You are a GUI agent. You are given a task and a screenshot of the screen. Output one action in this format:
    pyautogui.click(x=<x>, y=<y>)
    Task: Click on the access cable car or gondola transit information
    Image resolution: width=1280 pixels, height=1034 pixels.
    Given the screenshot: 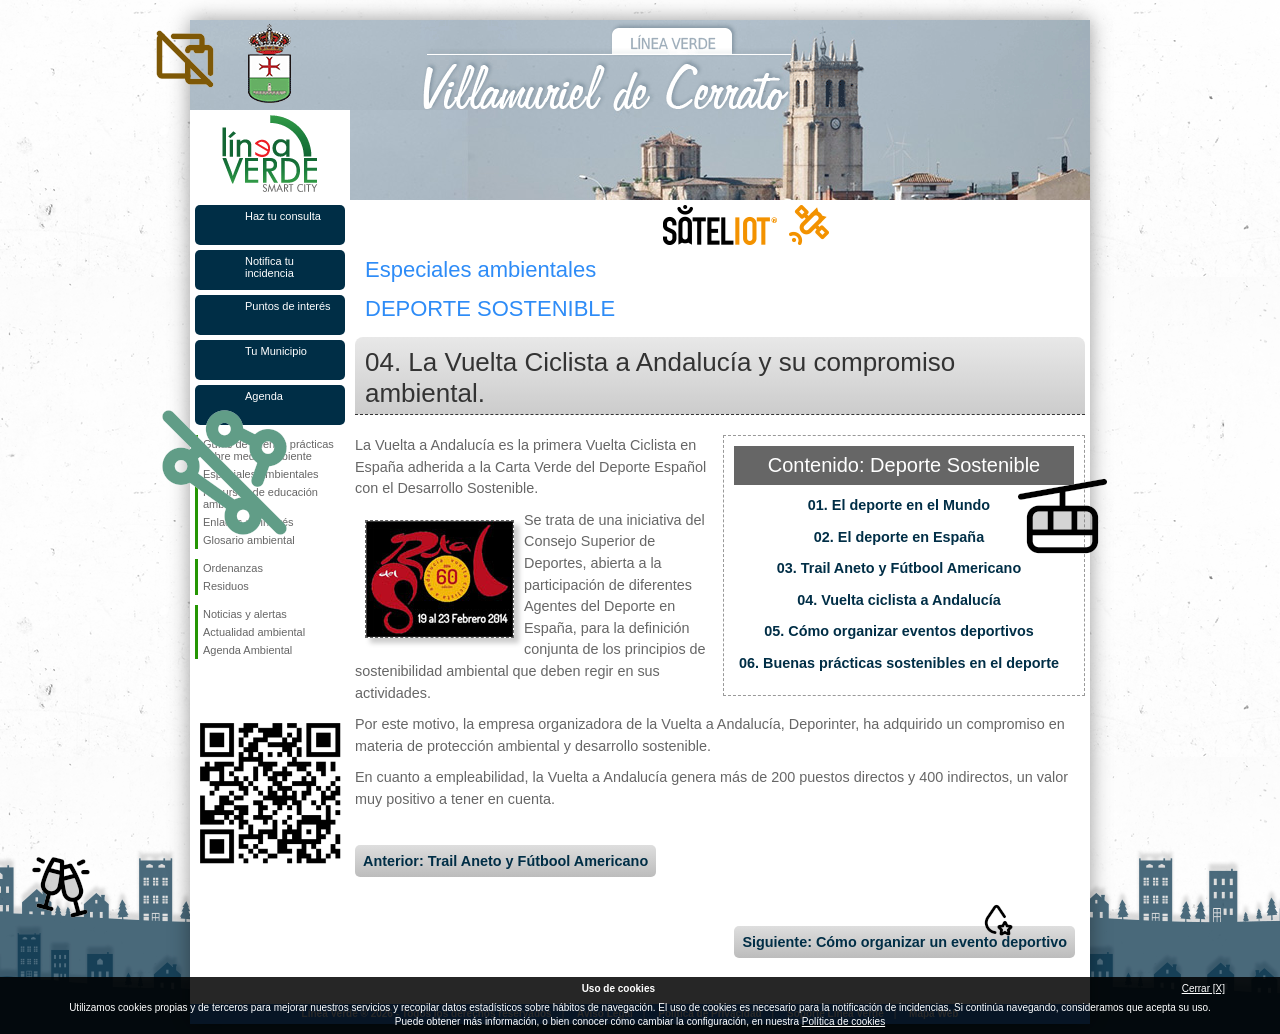 What is the action you would take?
    pyautogui.click(x=1062, y=517)
    